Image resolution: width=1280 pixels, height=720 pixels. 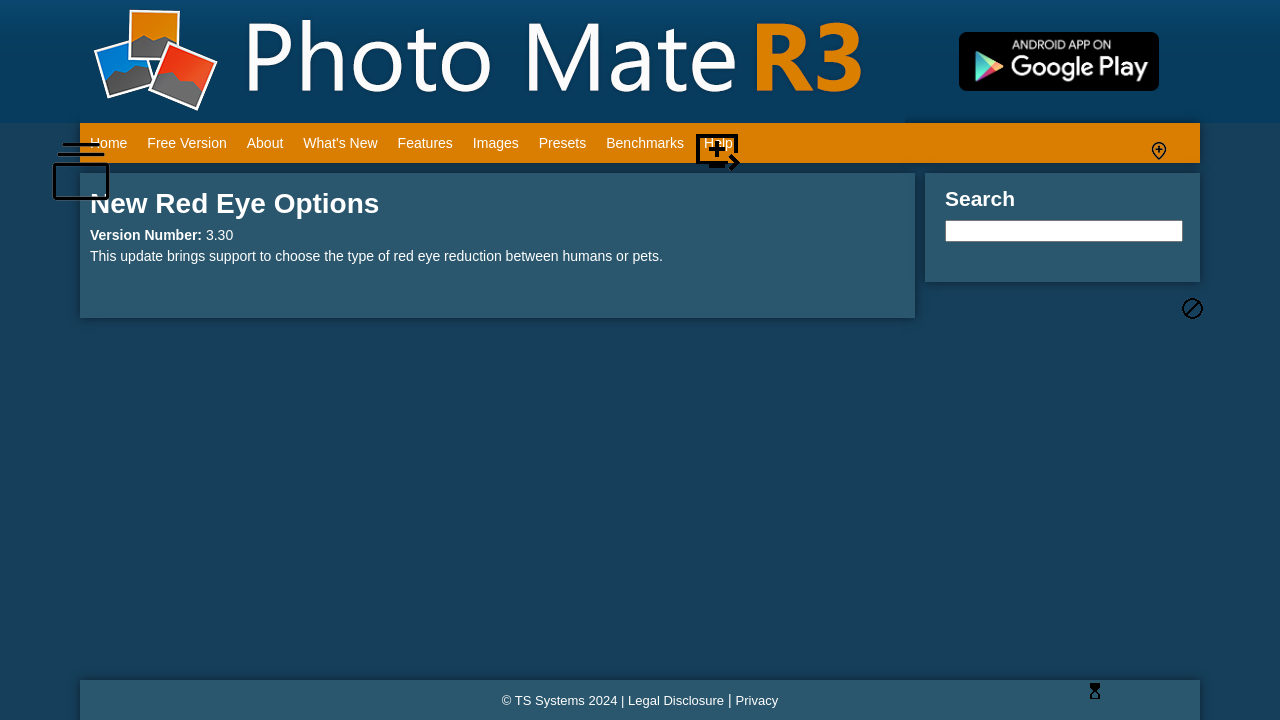 What do you see at coordinates (81, 174) in the screenshot?
I see `view stacked items or card deck` at bounding box center [81, 174].